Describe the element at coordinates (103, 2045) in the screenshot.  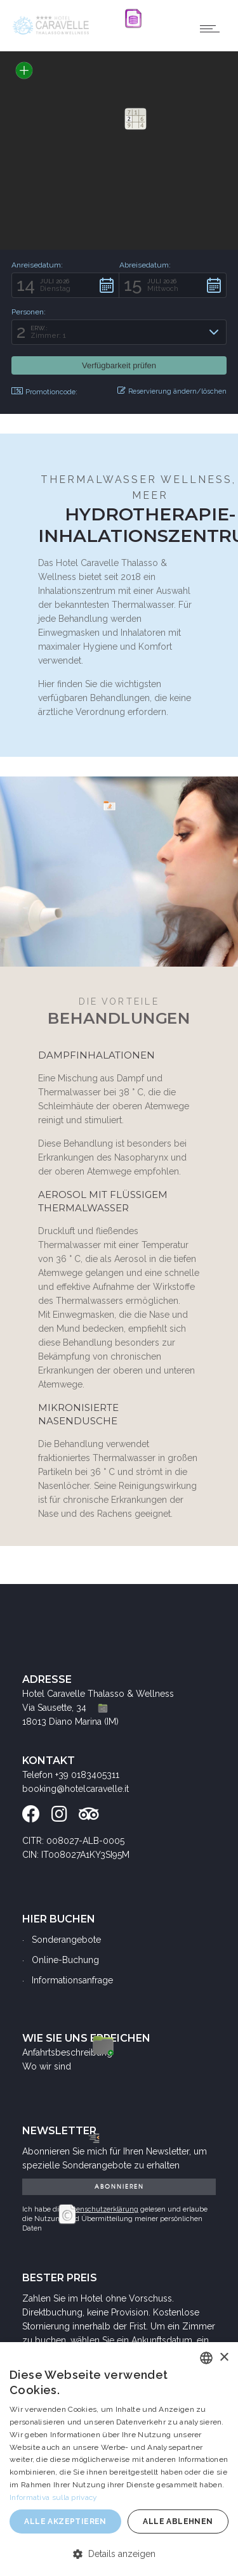
I see `create a new folder` at that location.